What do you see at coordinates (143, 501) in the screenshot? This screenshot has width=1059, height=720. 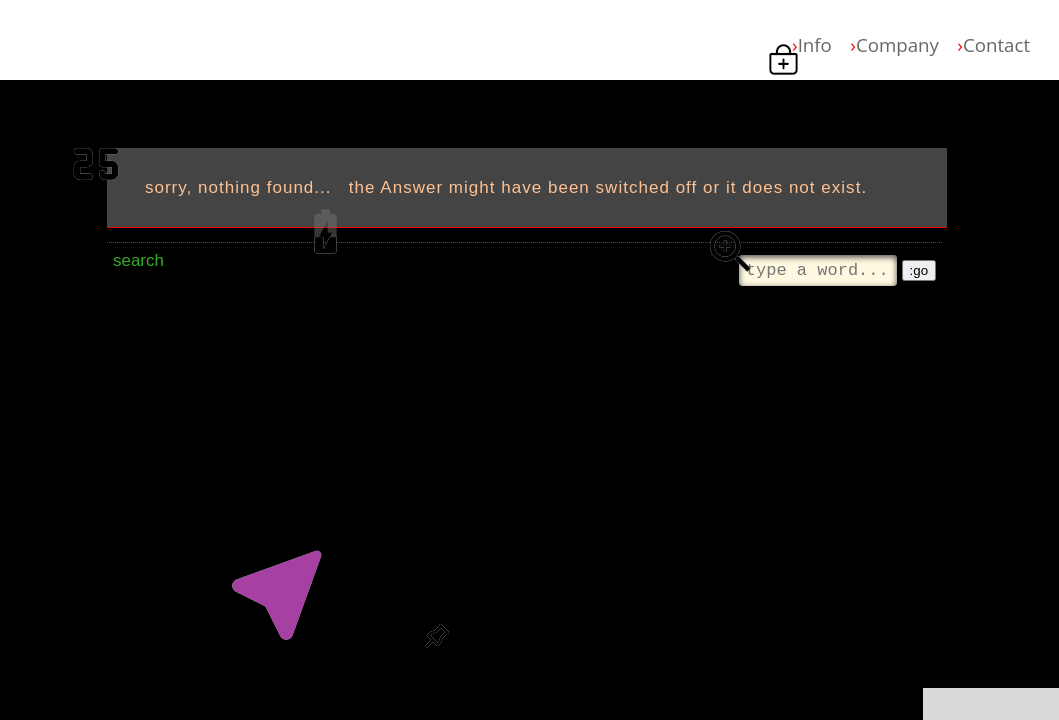 I see `add a new item or content` at bounding box center [143, 501].